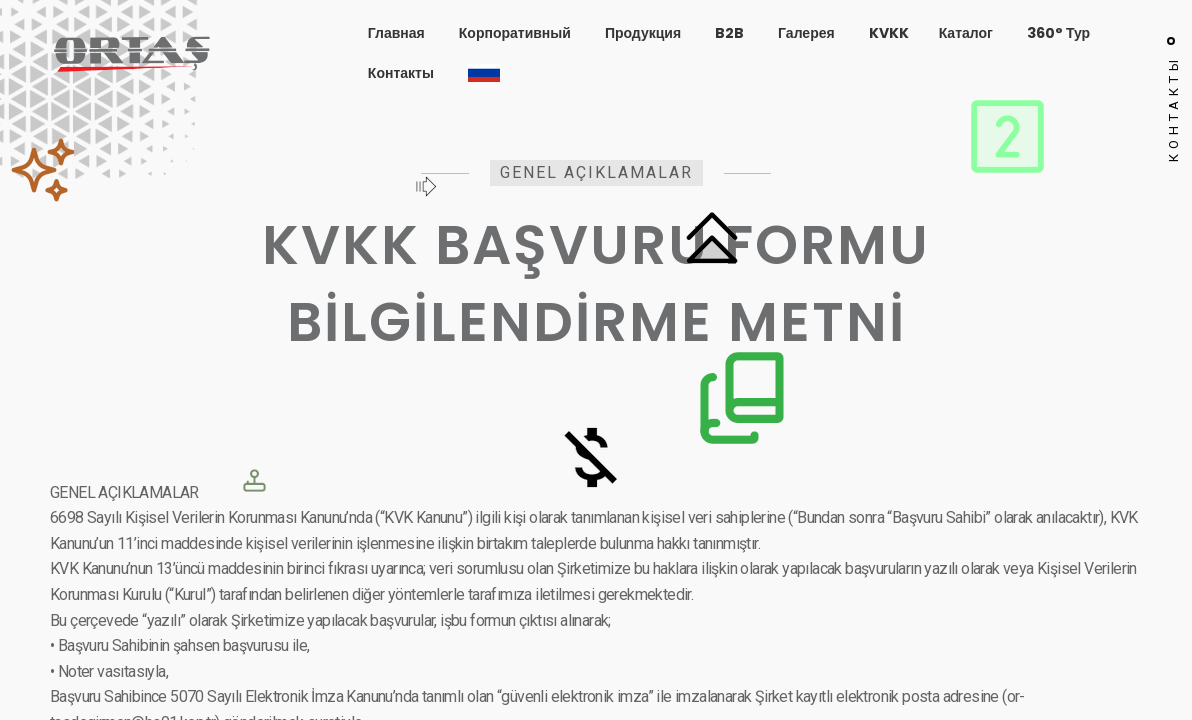  I want to click on access game controller settings, so click(254, 480).